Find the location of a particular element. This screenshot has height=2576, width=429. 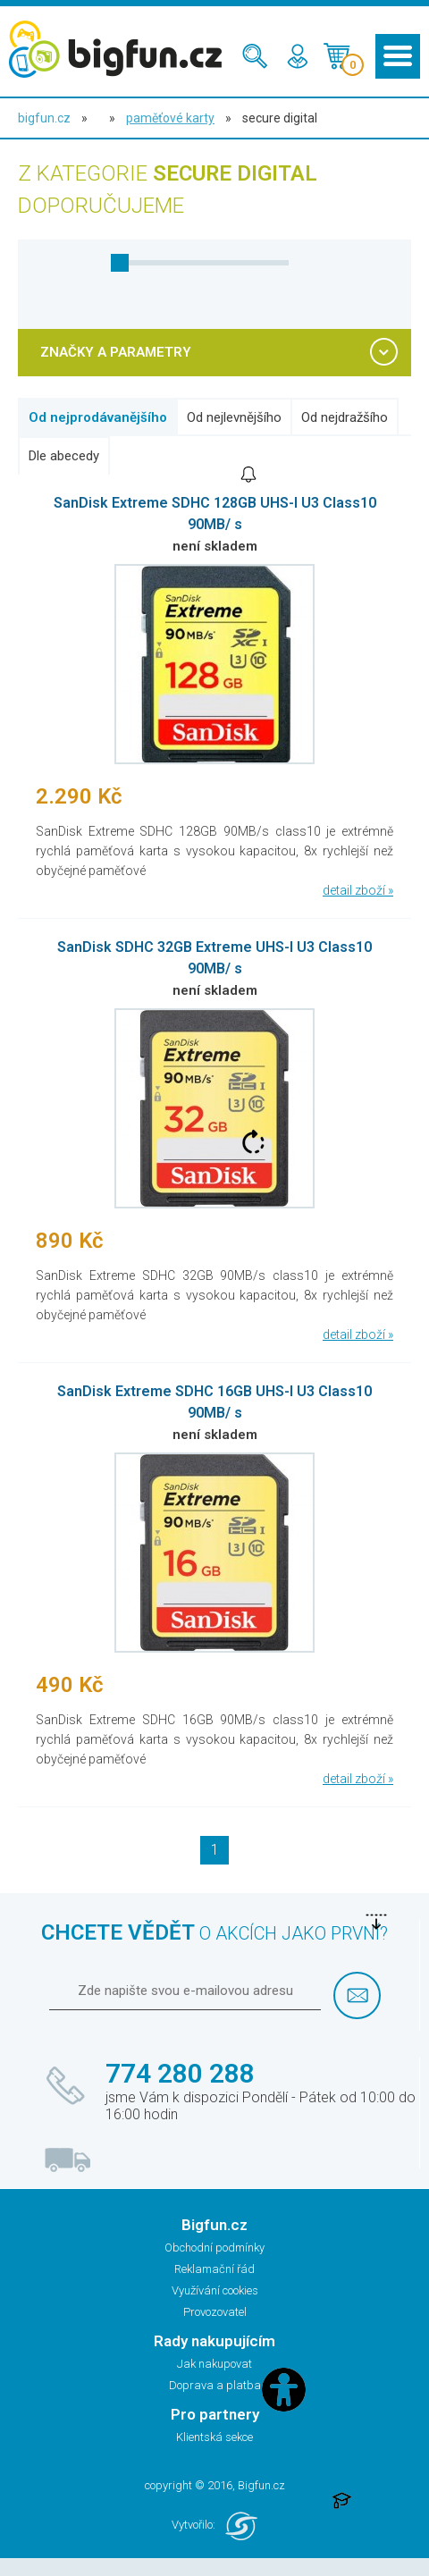

enable accessibility features is located at coordinates (283, 2389).